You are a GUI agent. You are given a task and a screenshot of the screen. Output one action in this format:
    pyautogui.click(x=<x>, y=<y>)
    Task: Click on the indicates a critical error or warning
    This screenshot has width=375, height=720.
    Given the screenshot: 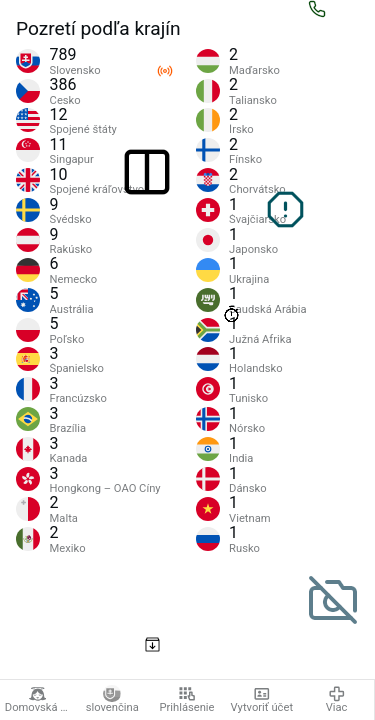 What is the action you would take?
    pyautogui.click(x=285, y=209)
    